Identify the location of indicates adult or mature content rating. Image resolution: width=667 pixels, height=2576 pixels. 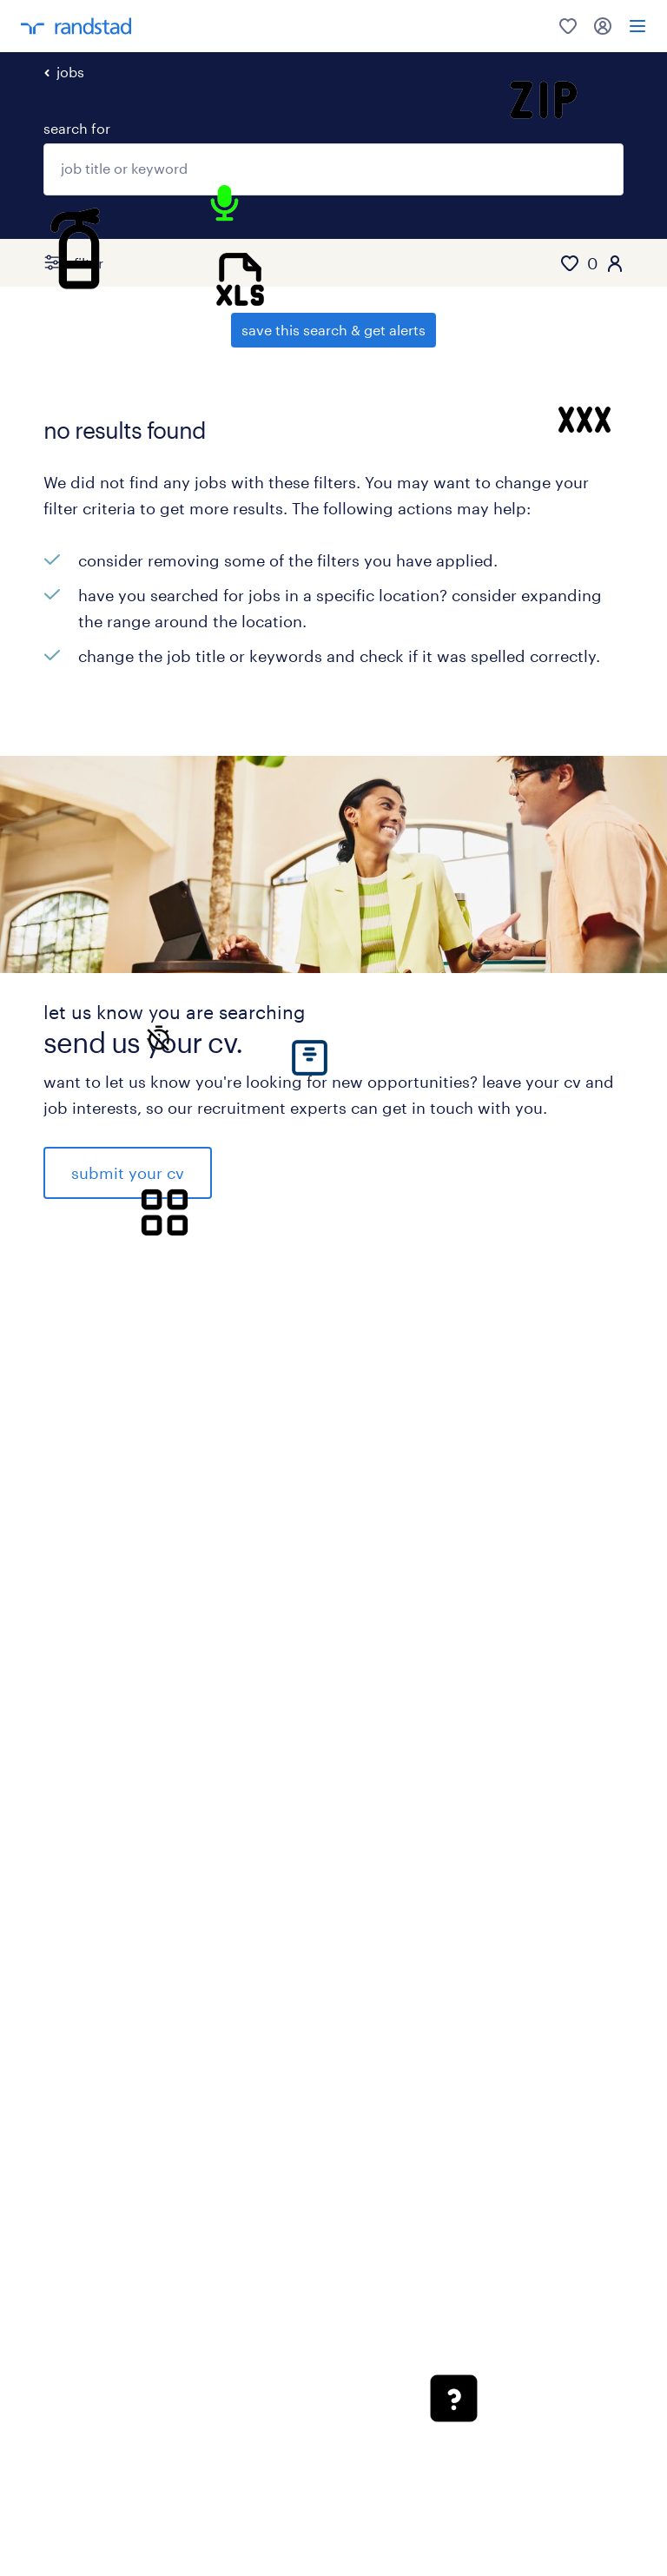
(584, 420).